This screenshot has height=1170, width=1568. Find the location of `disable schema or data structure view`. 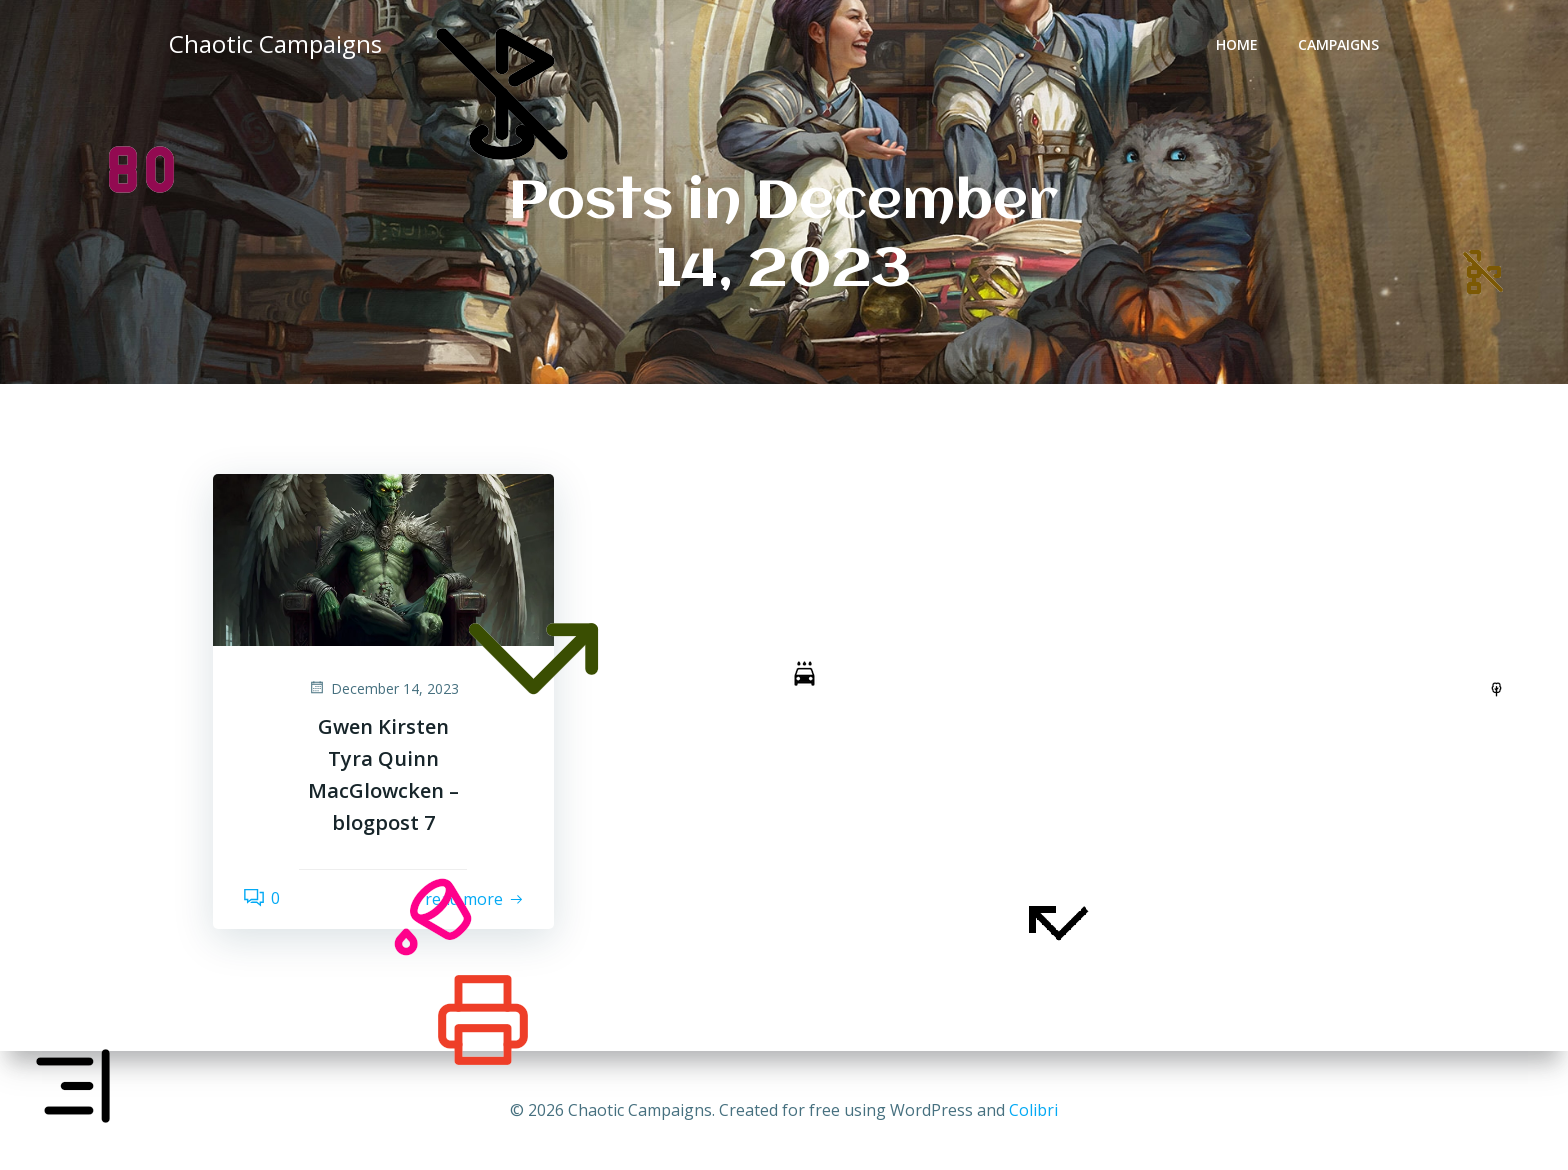

disable schema or data structure view is located at coordinates (1483, 272).